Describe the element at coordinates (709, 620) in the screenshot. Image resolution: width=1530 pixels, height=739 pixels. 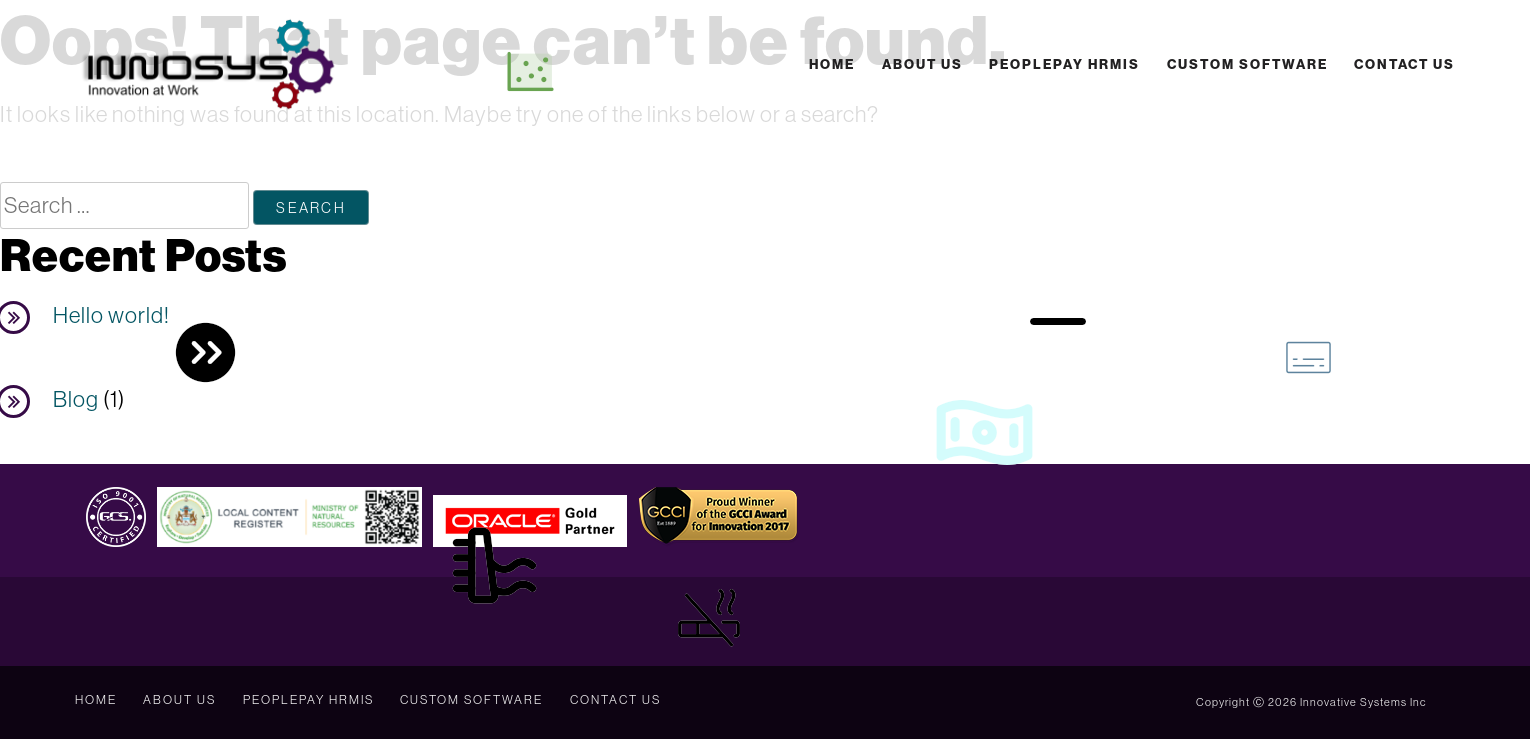
I see `no smoking zone indicator` at that location.